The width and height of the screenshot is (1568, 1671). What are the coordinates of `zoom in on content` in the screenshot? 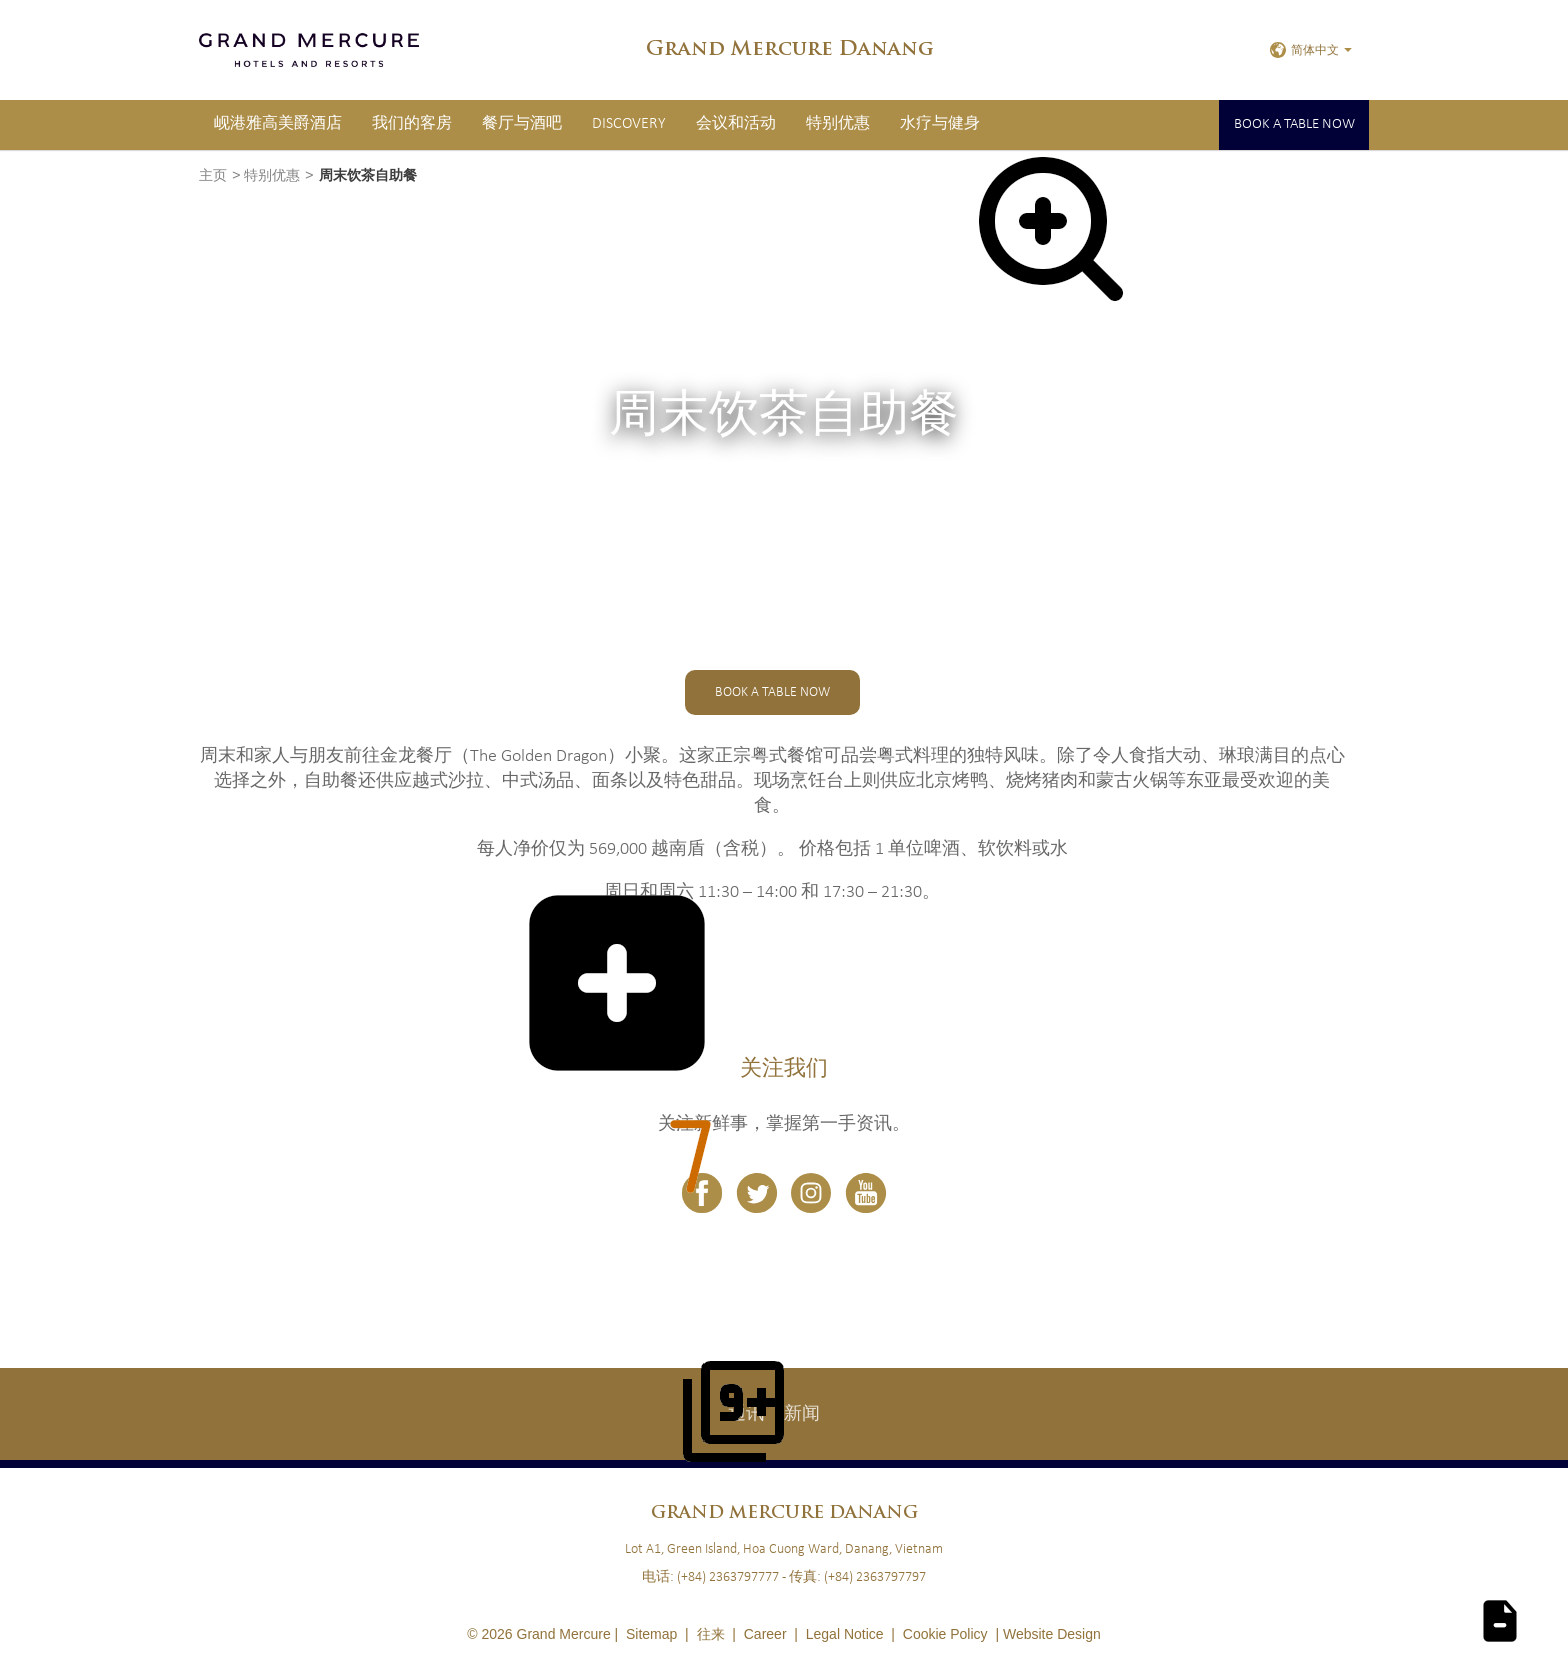 It's located at (1051, 229).